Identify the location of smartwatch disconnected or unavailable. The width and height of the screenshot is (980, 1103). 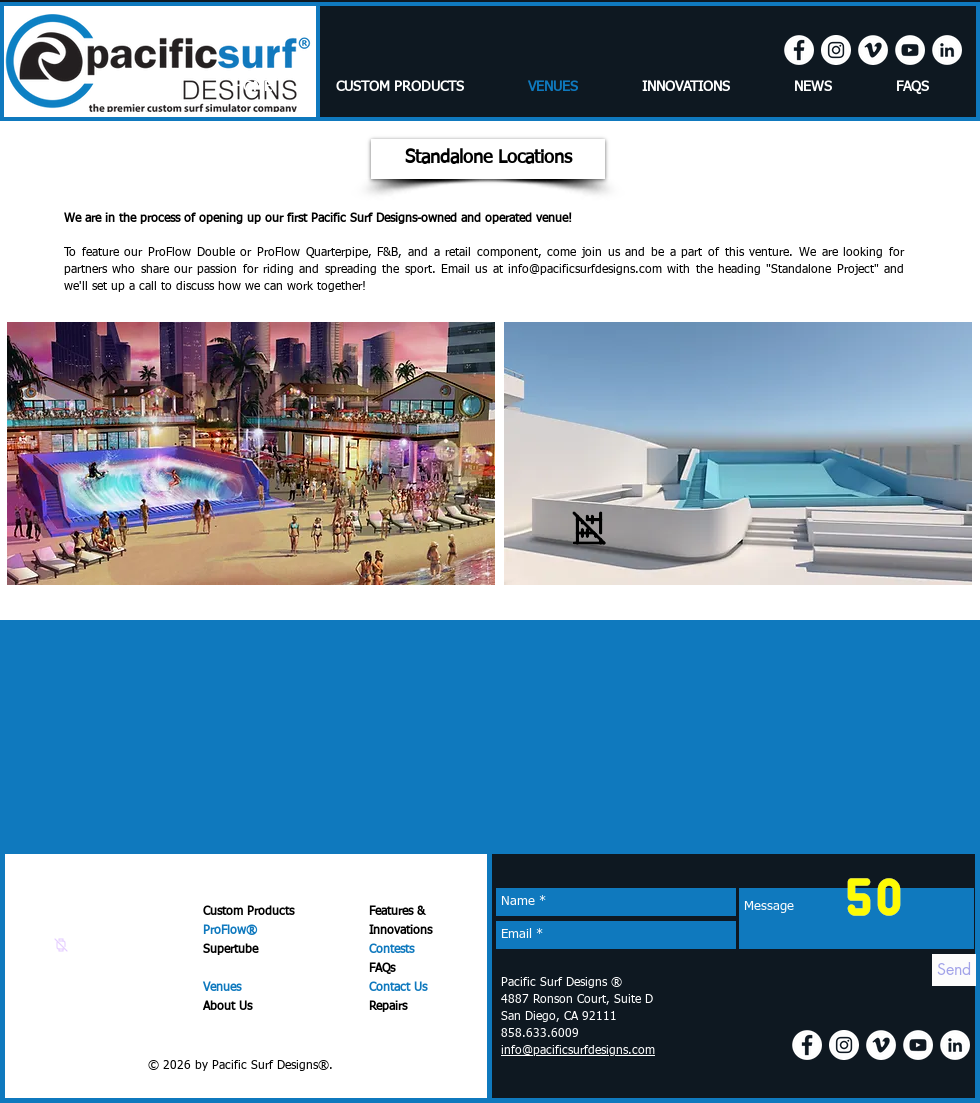
(61, 945).